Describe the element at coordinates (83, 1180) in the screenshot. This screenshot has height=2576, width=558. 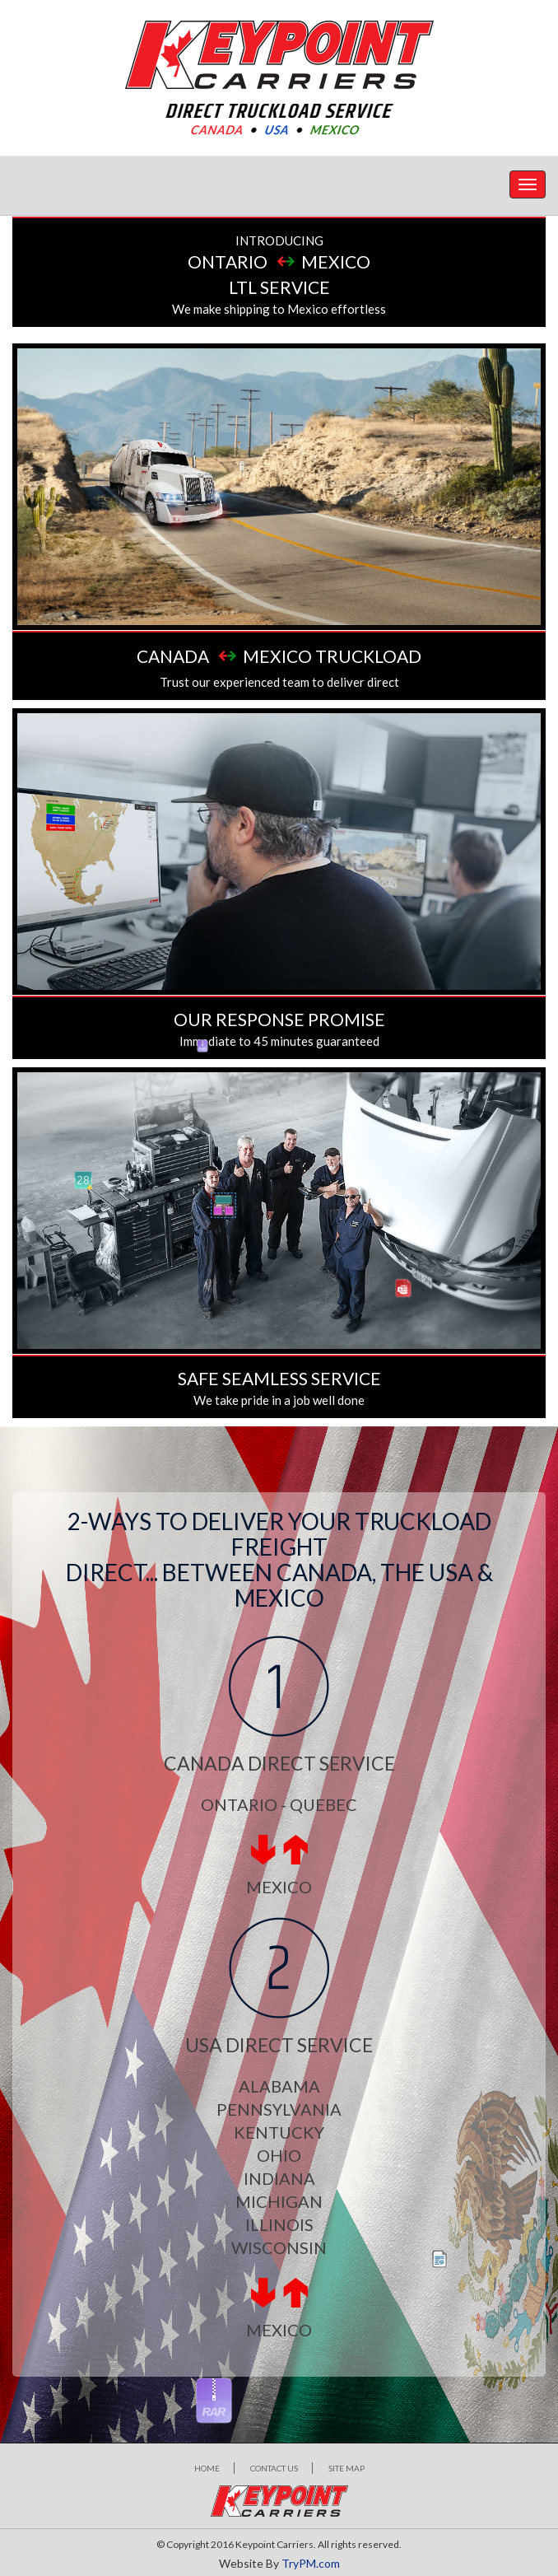
I see `indicates an upcoming appointment or event` at that location.